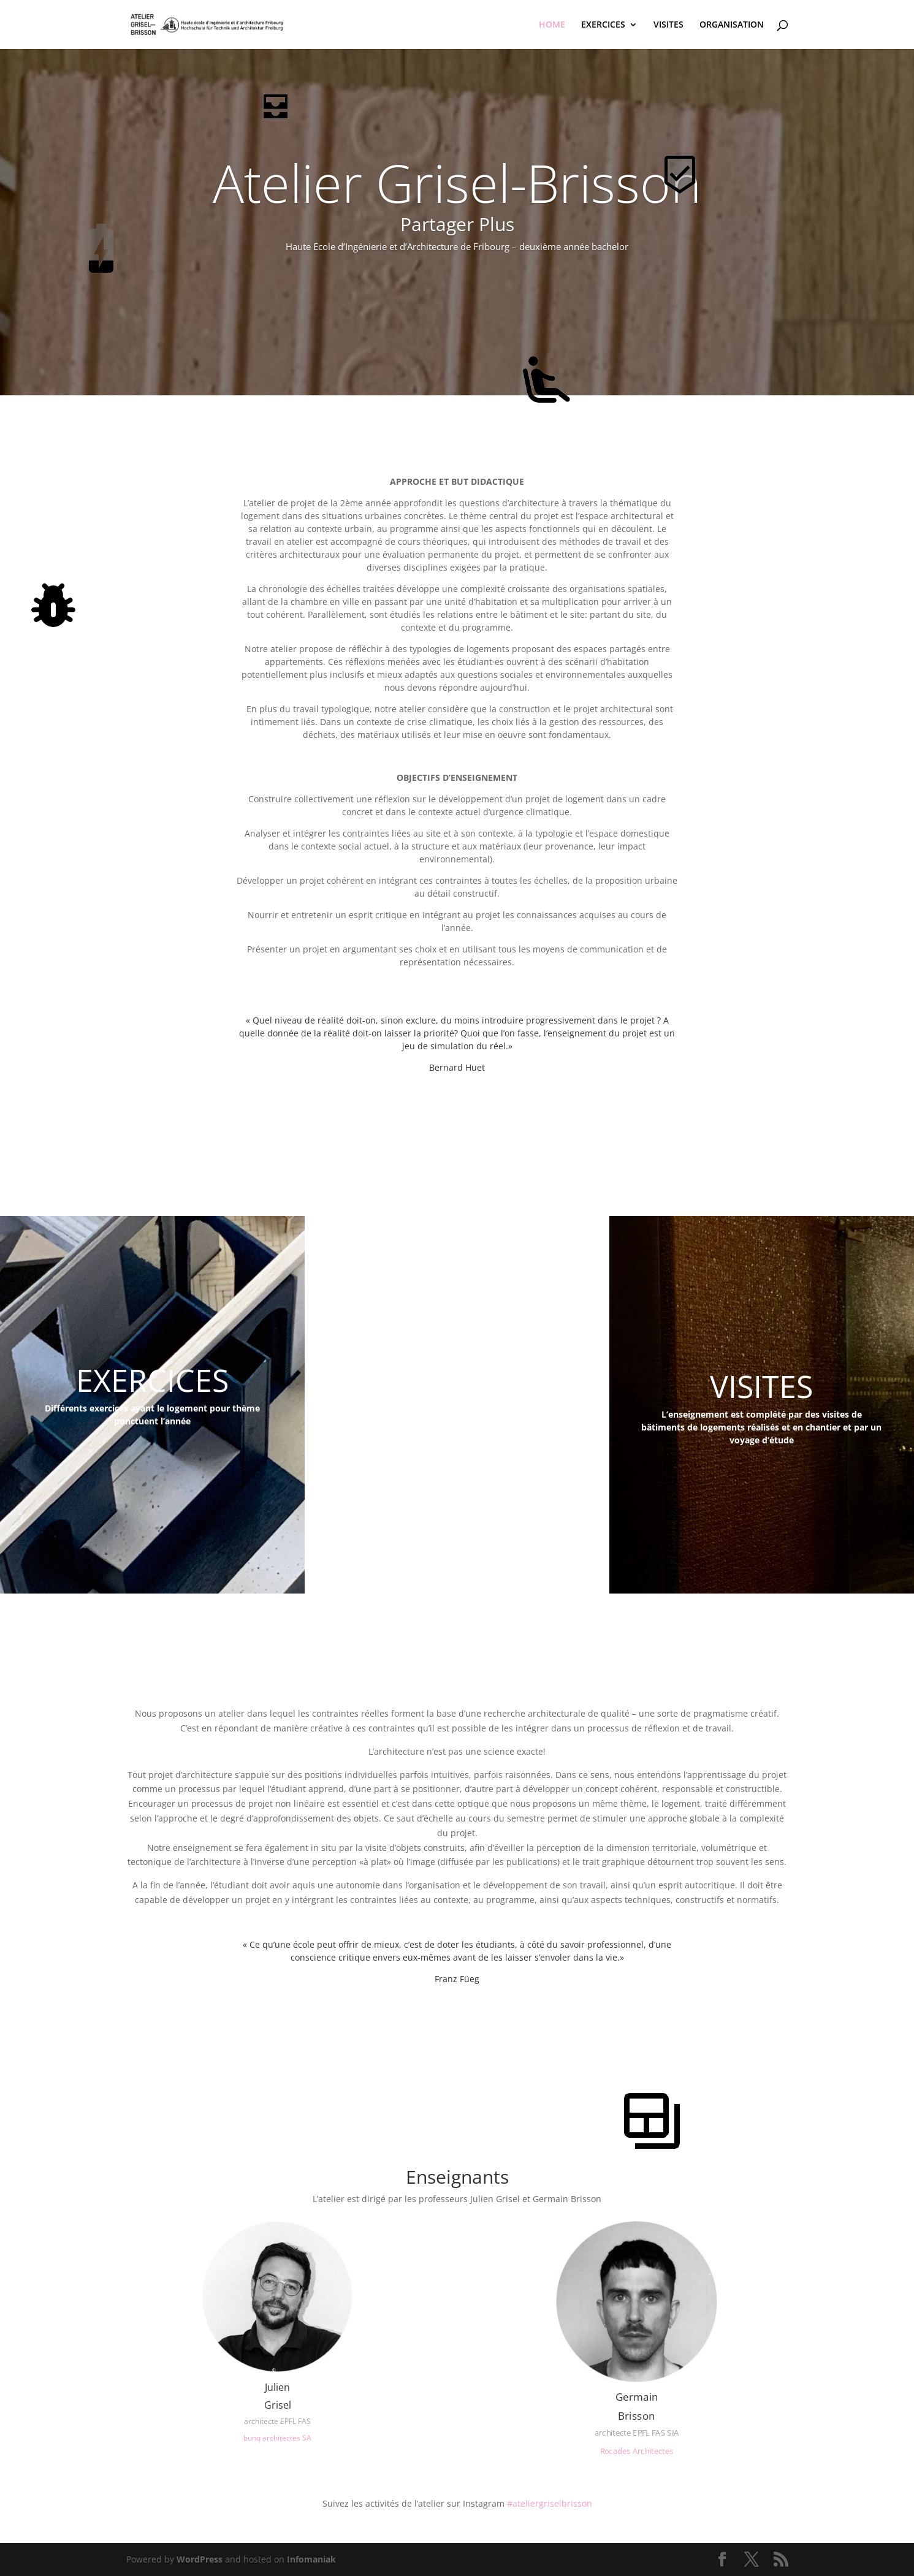 Image resolution: width=914 pixels, height=2576 pixels. Describe the element at coordinates (101, 248) in the screenshot. I see `indicates battery is charging at 20% capacity` at that location.